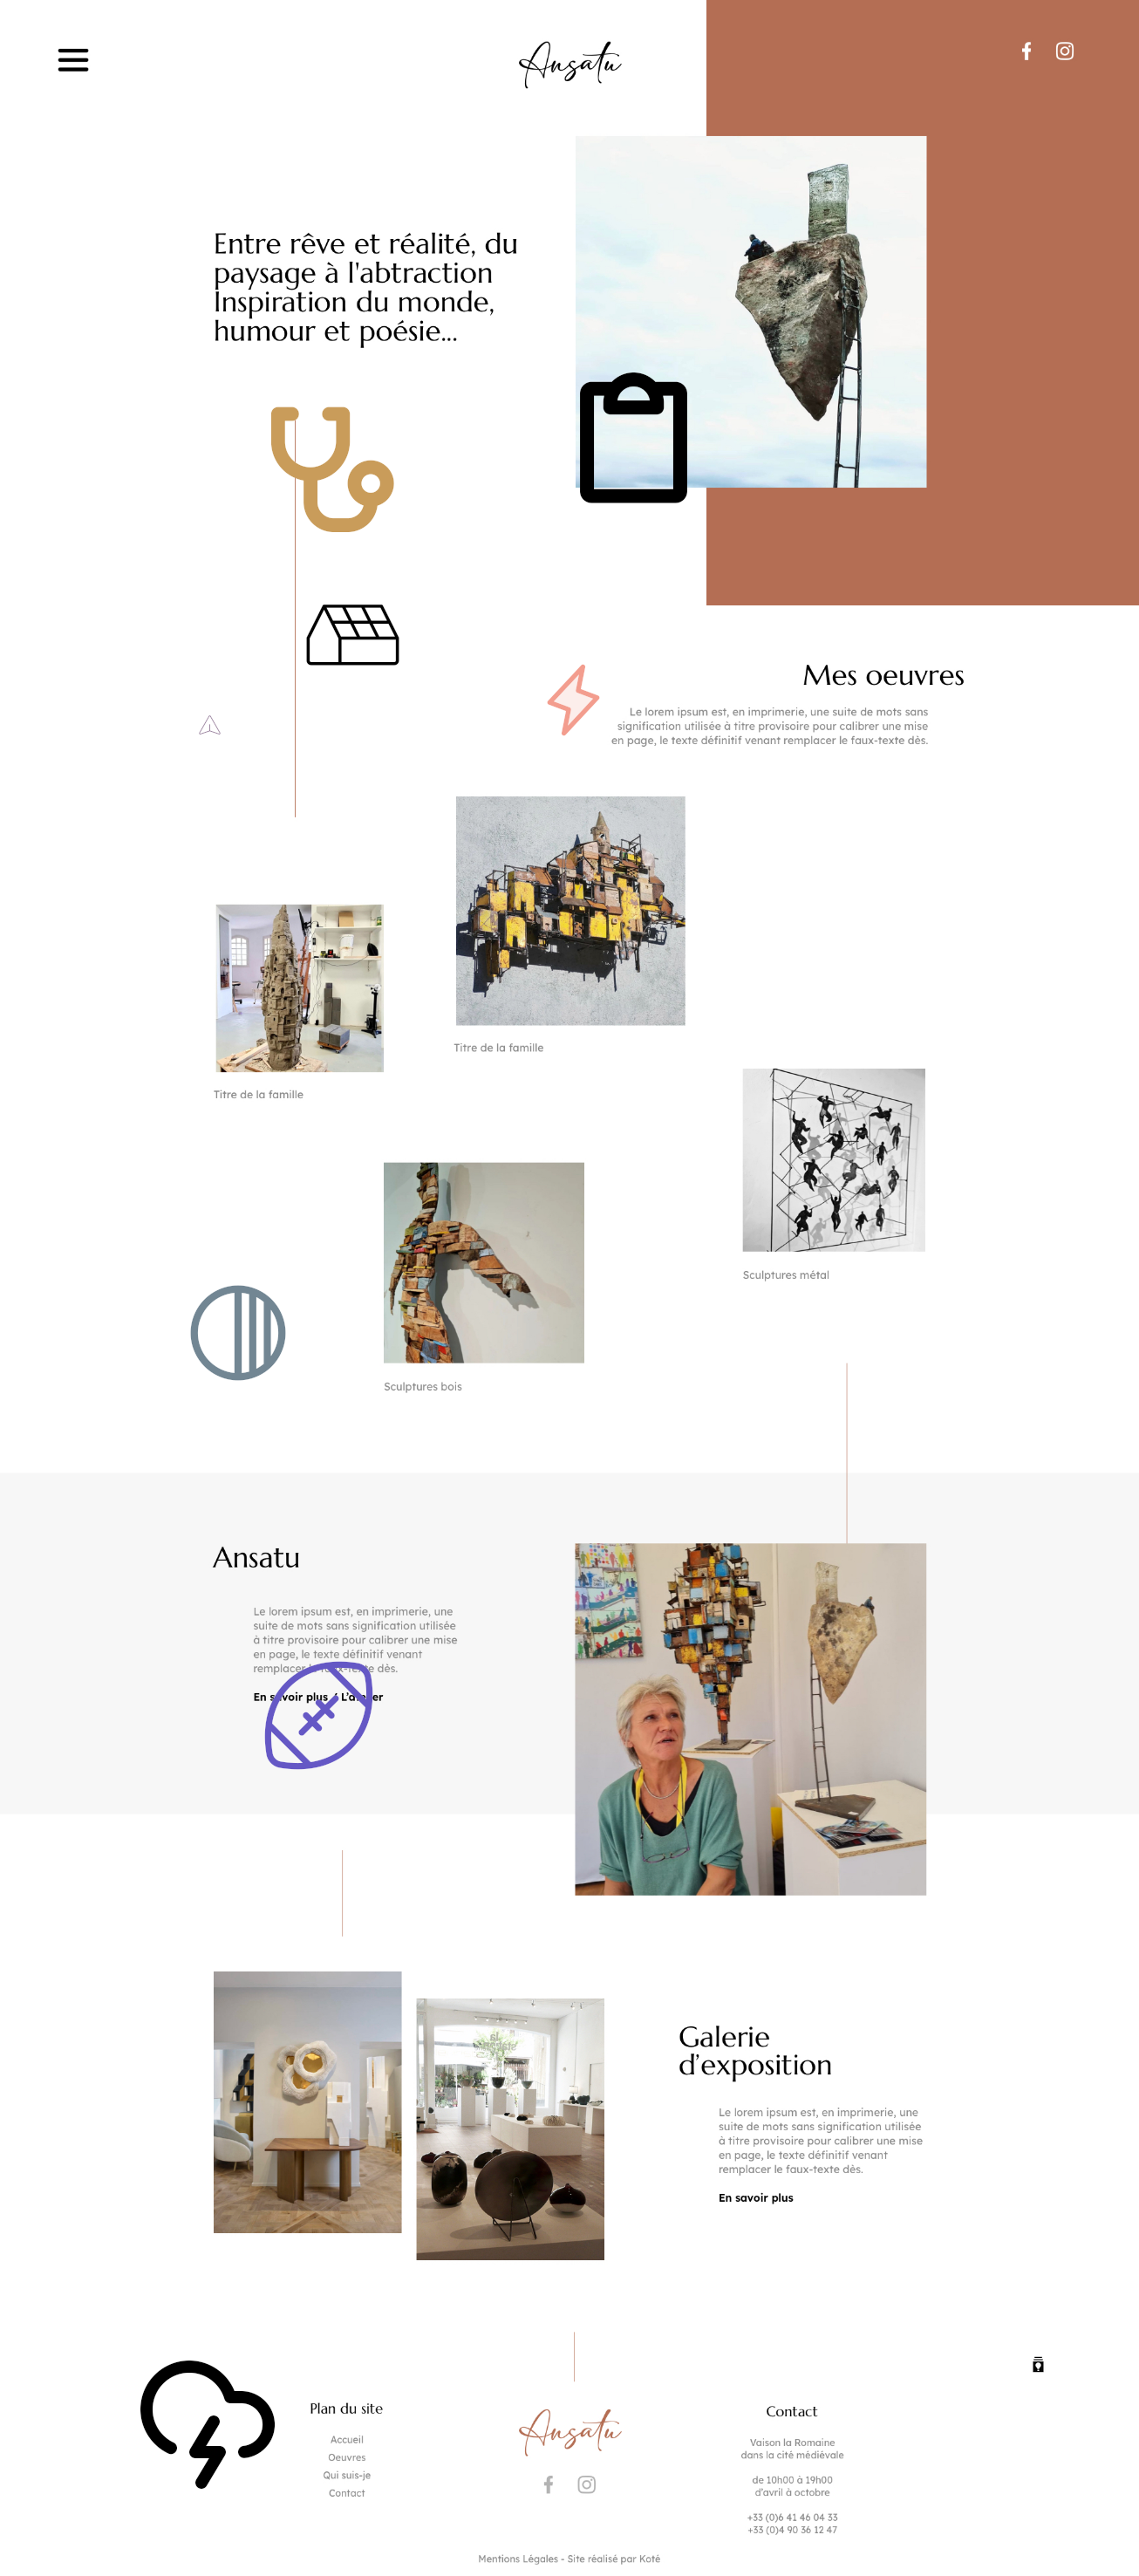 The height and width of the screenshot is (2576, 1139). Describe the element at coordinates (324, 465) in the screenshot. I see `access health or medical features` at that location.